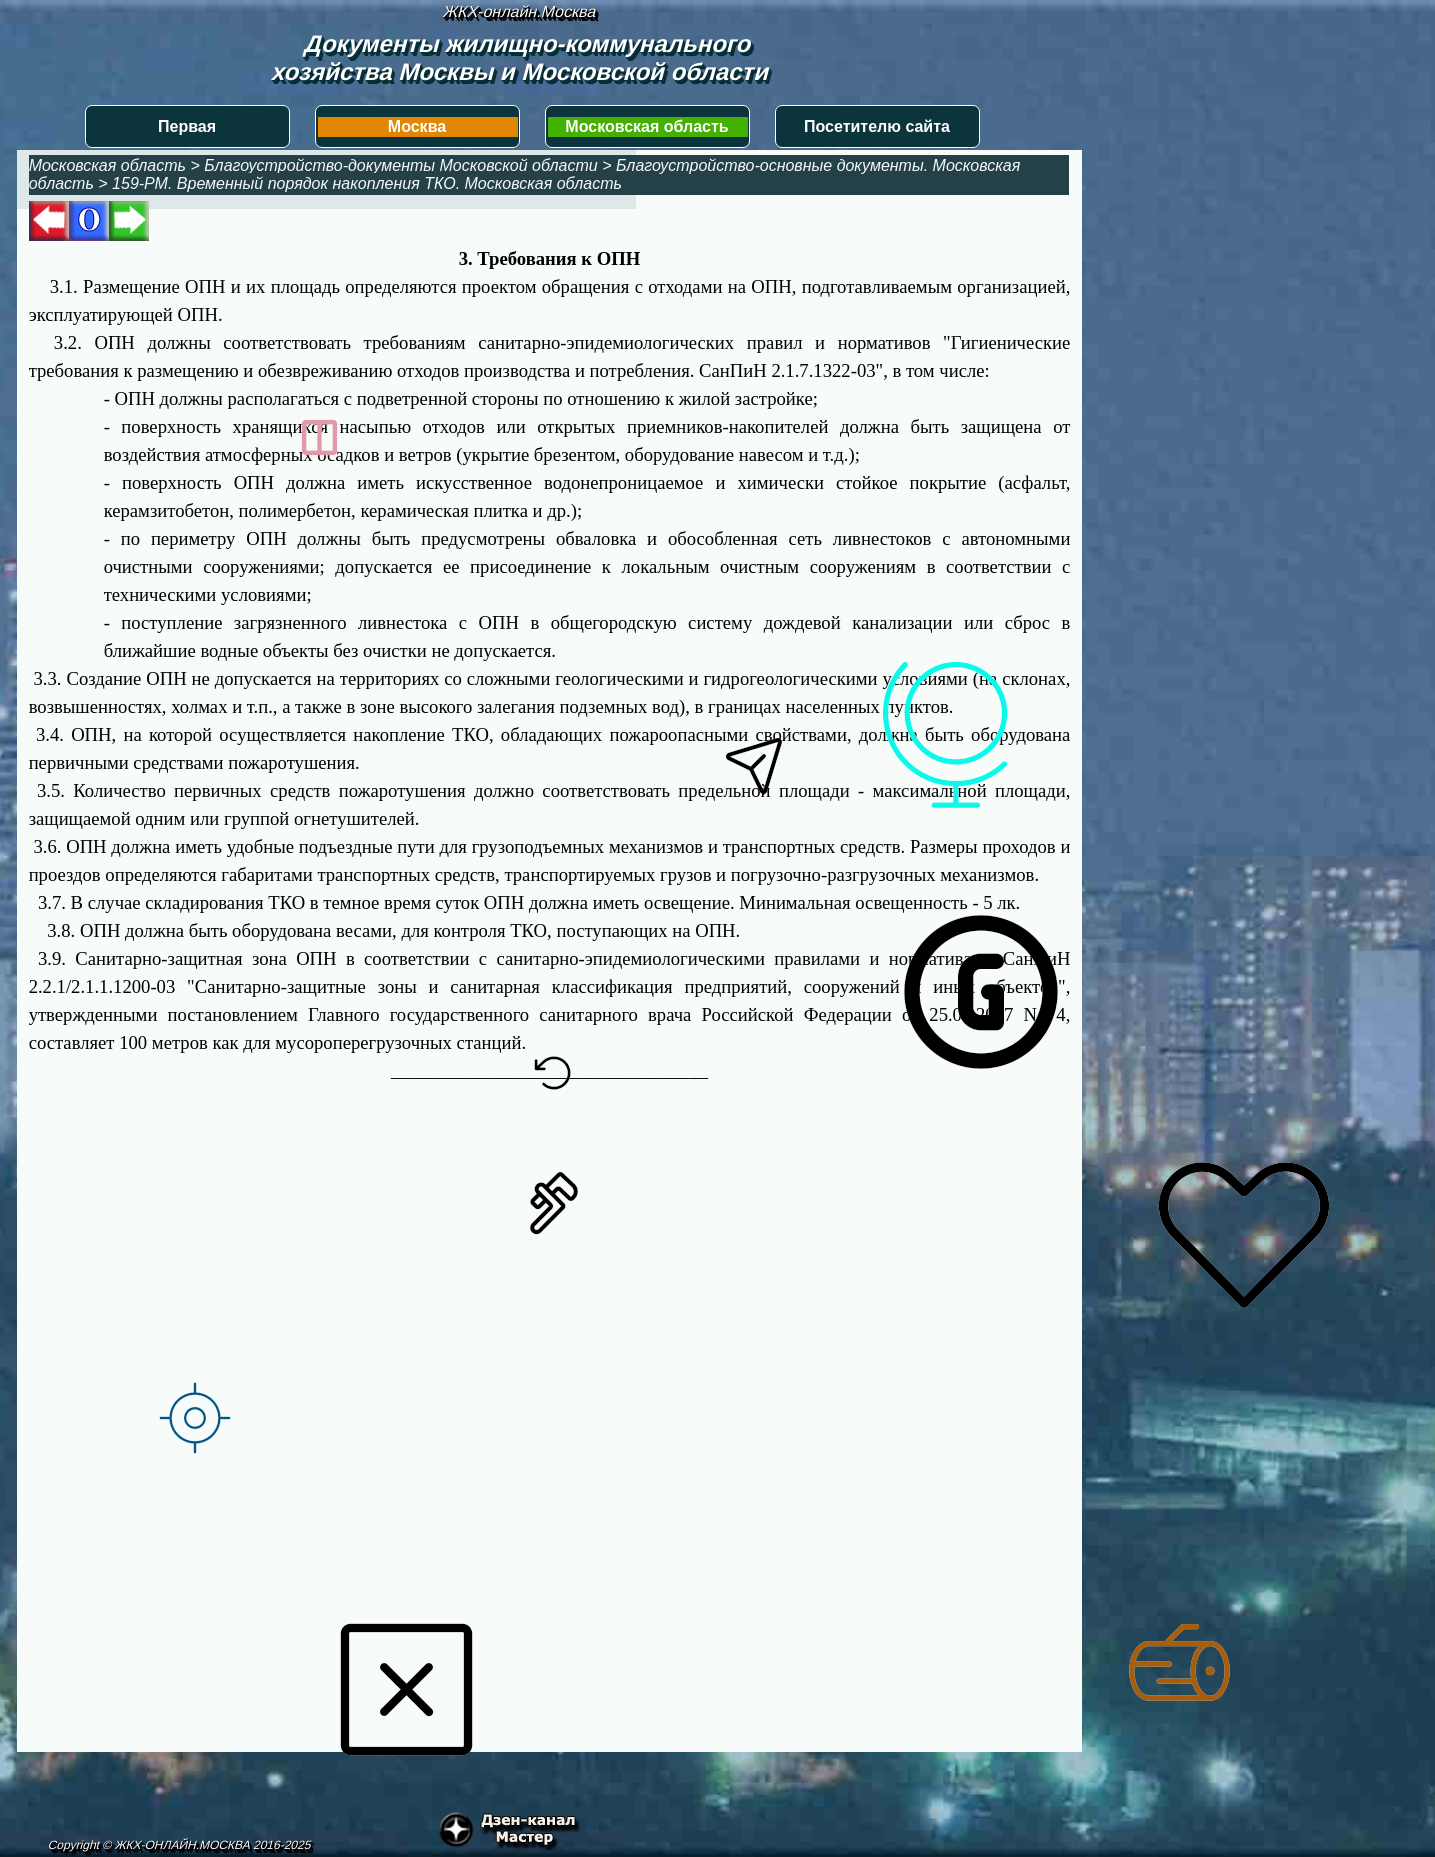  I want to click on send a message, so click(756, 764).